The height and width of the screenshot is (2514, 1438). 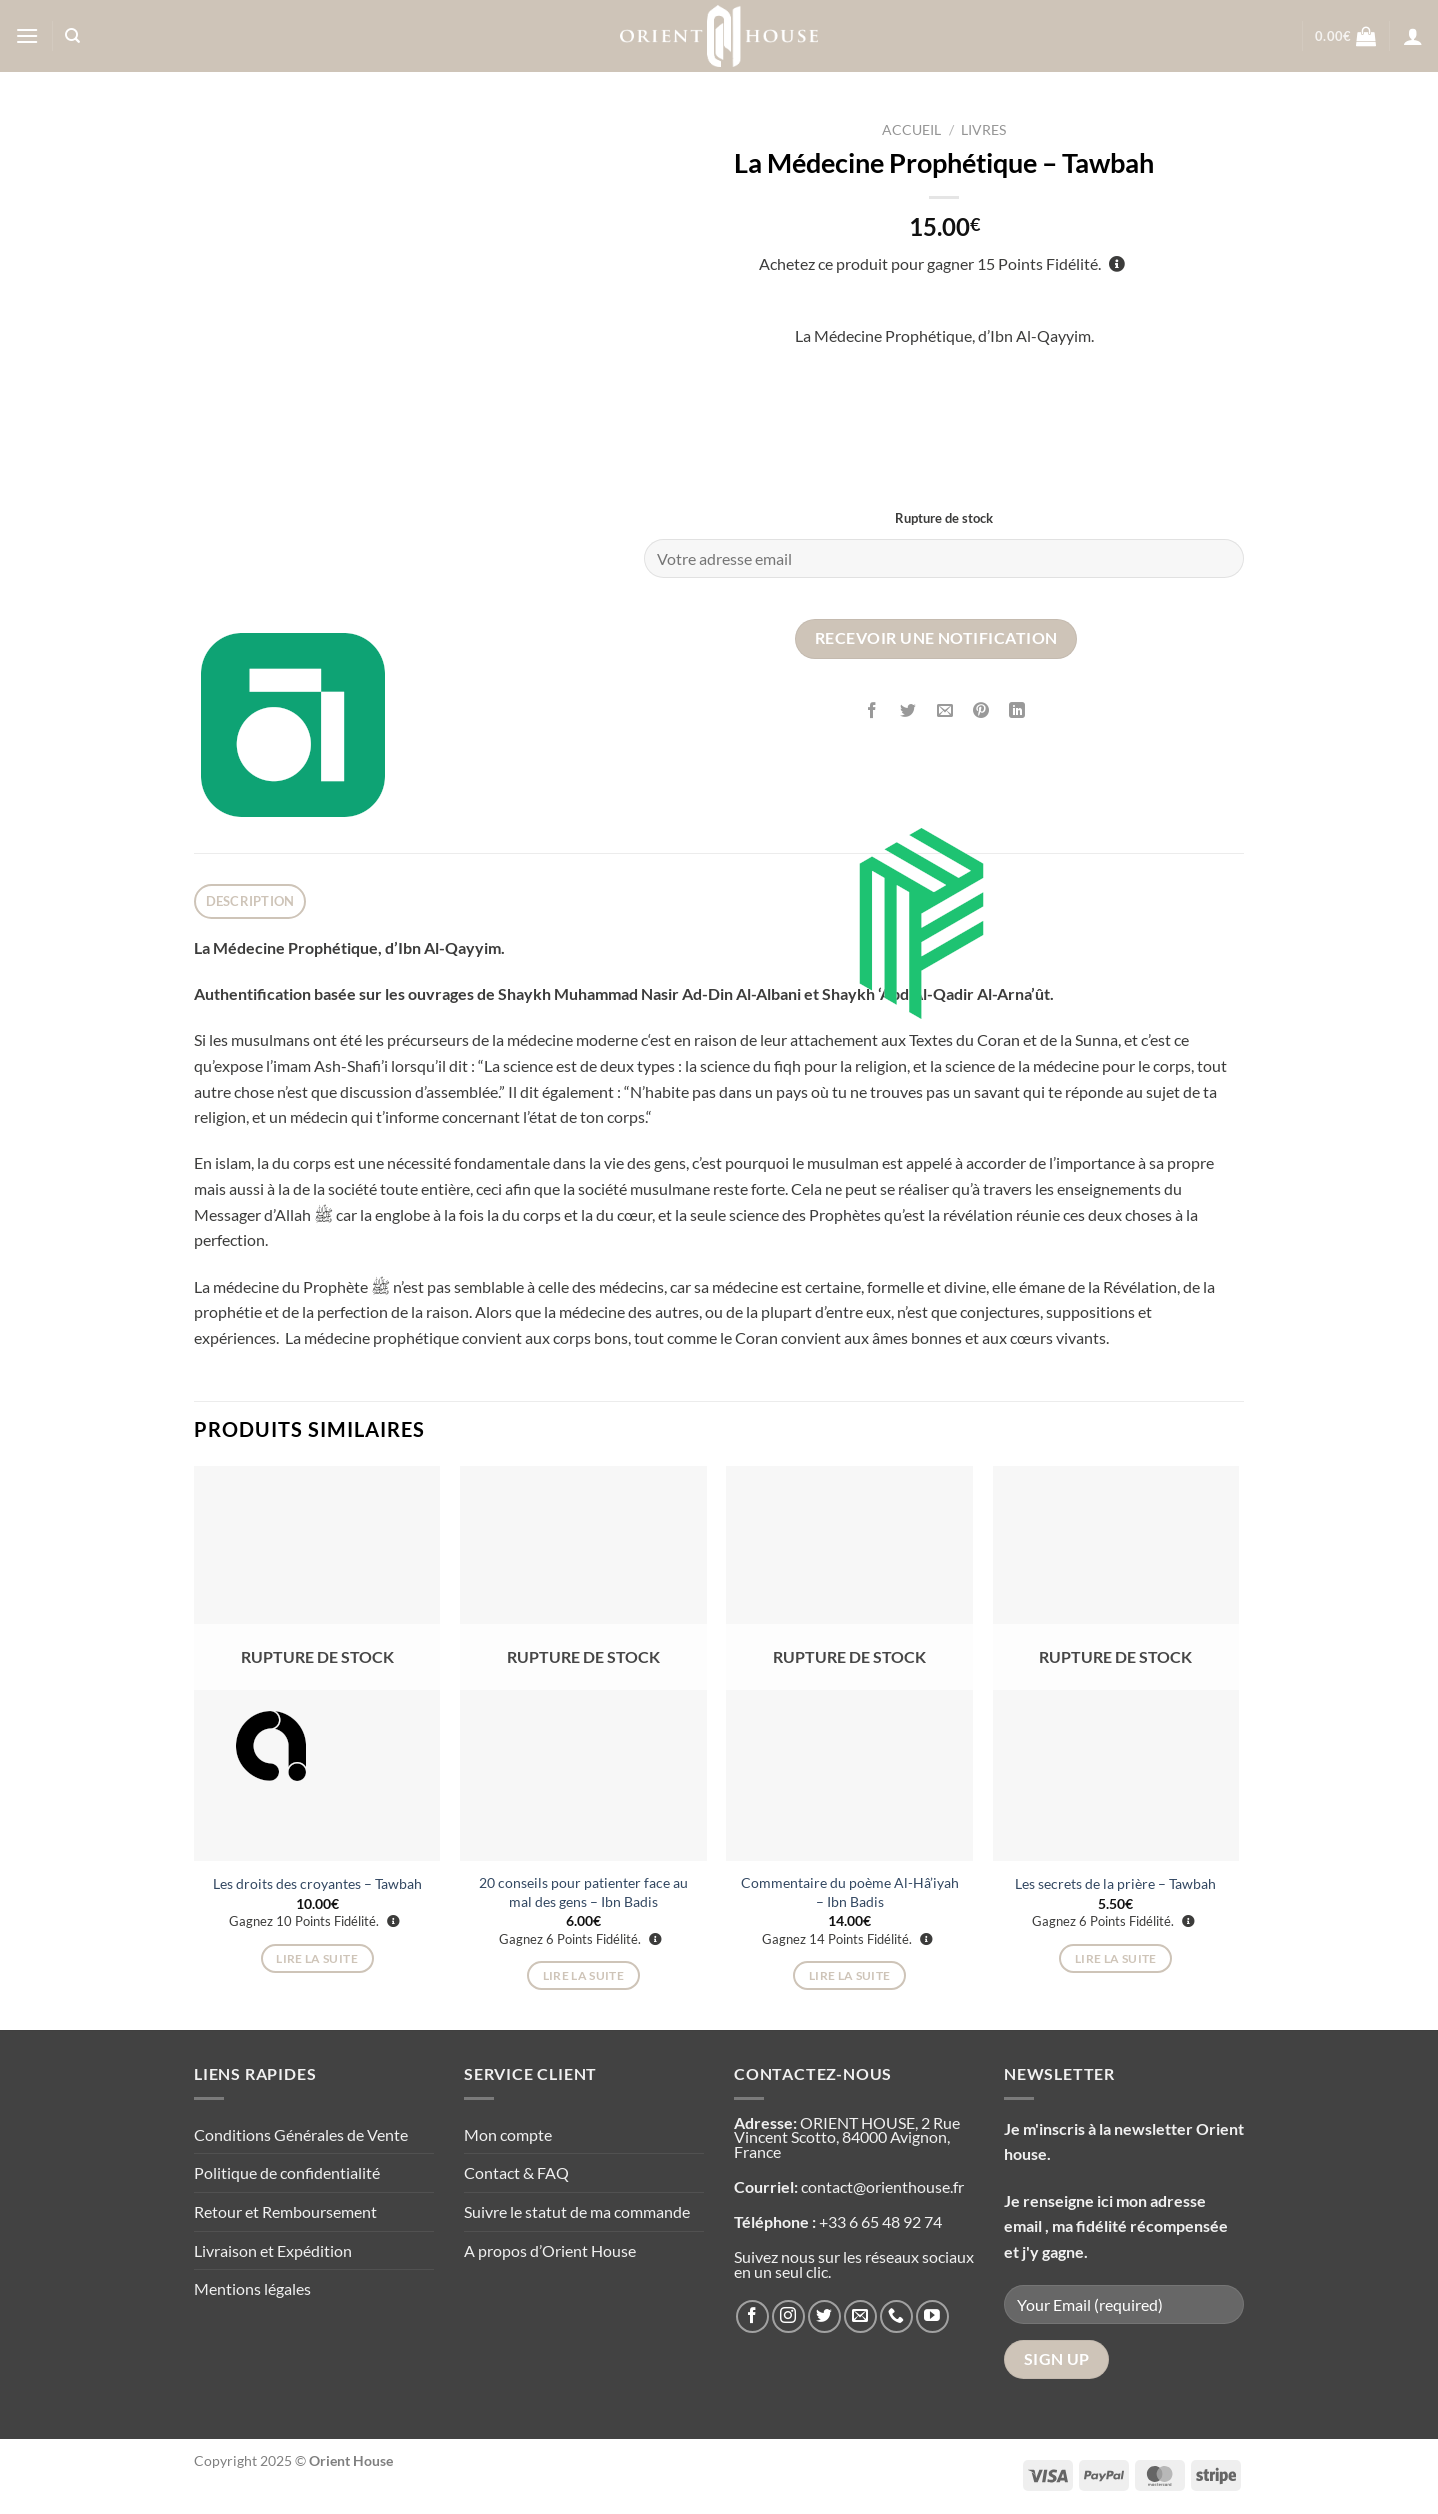 What do you see at coordinates (271, 1746) in the screenshot?
I see `google admob logo` at bounding box center [271, 1746].